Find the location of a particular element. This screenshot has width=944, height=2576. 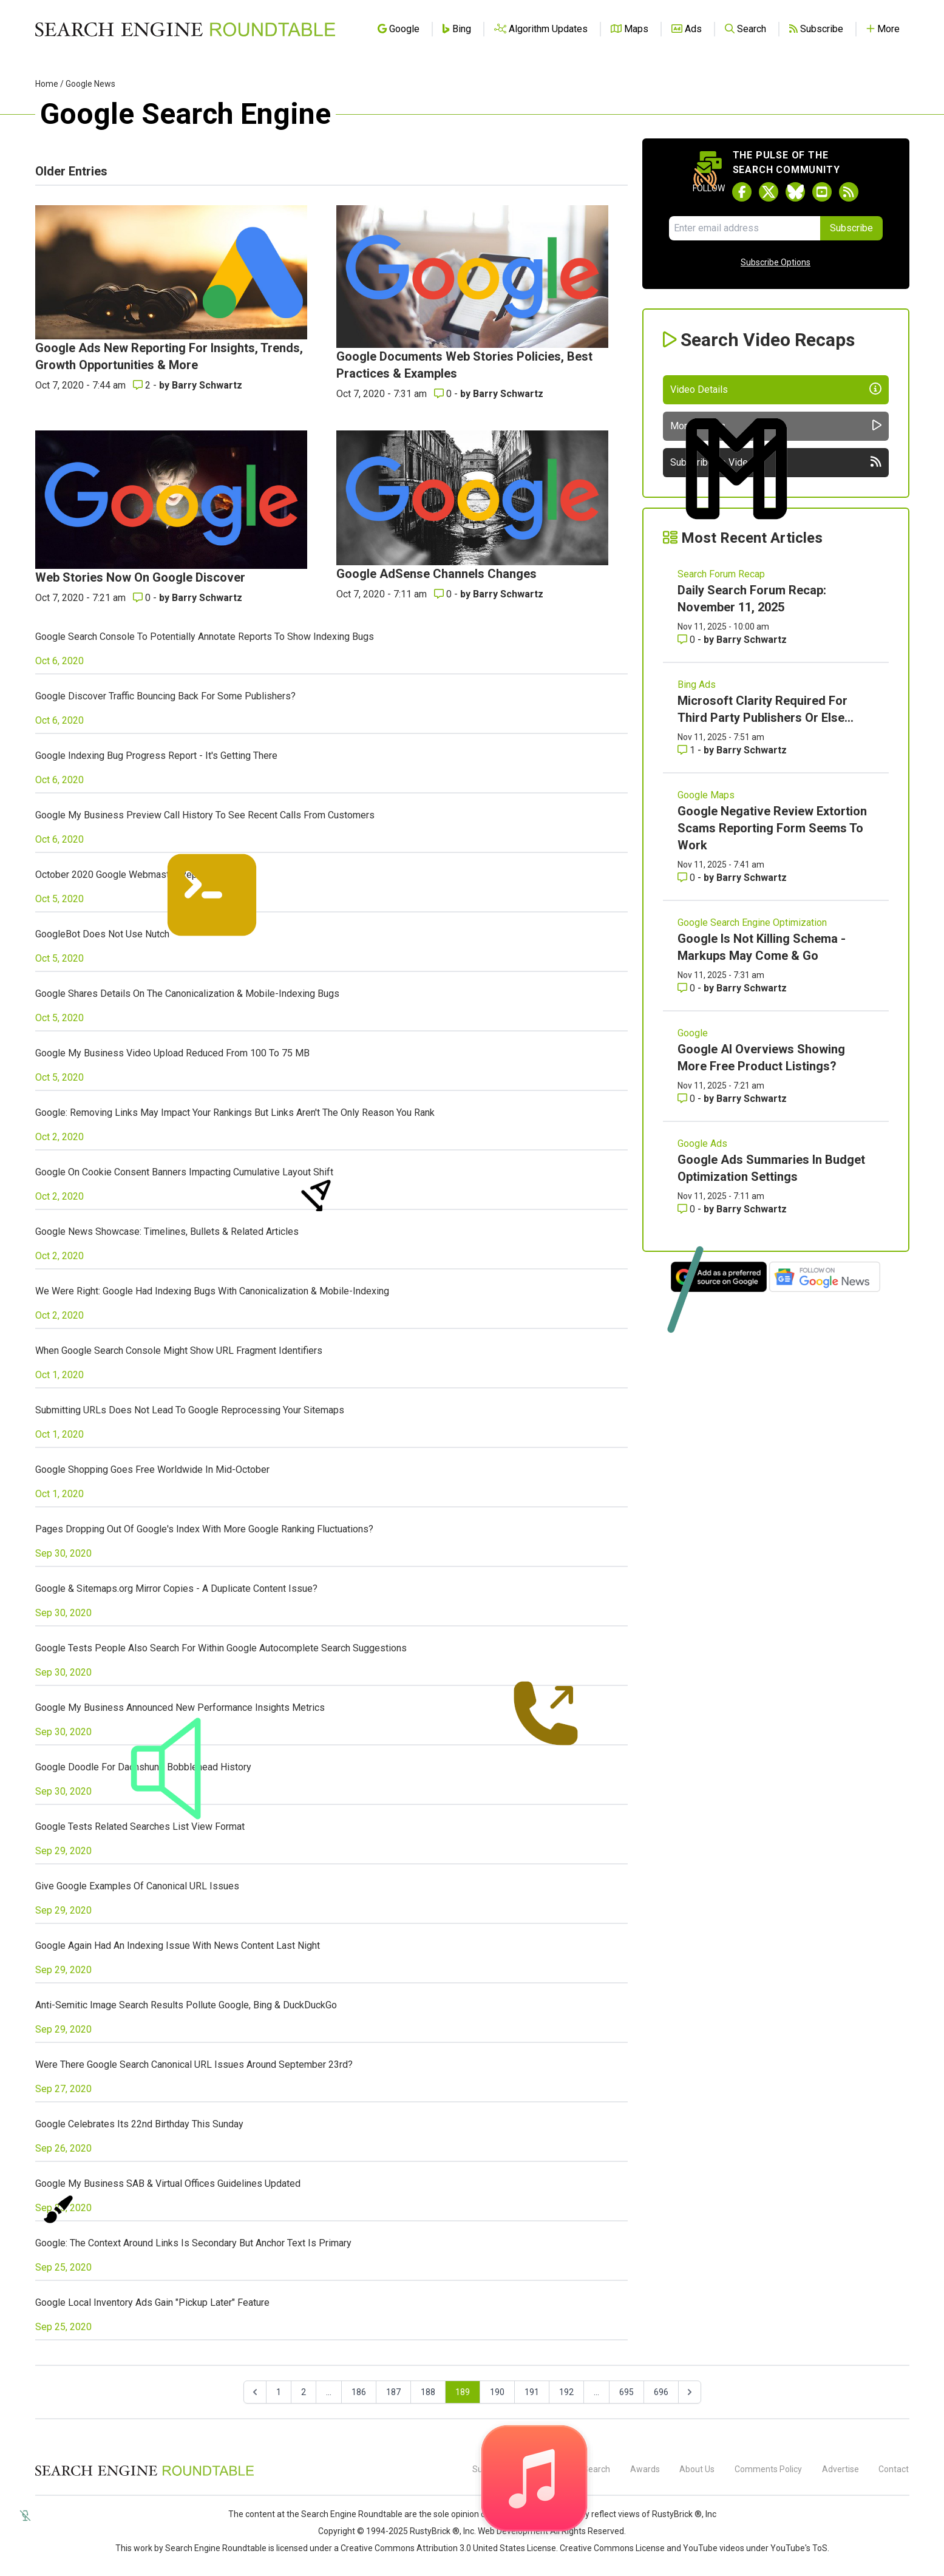

access drawing or painting tools is located at coordinates (59, 2209).